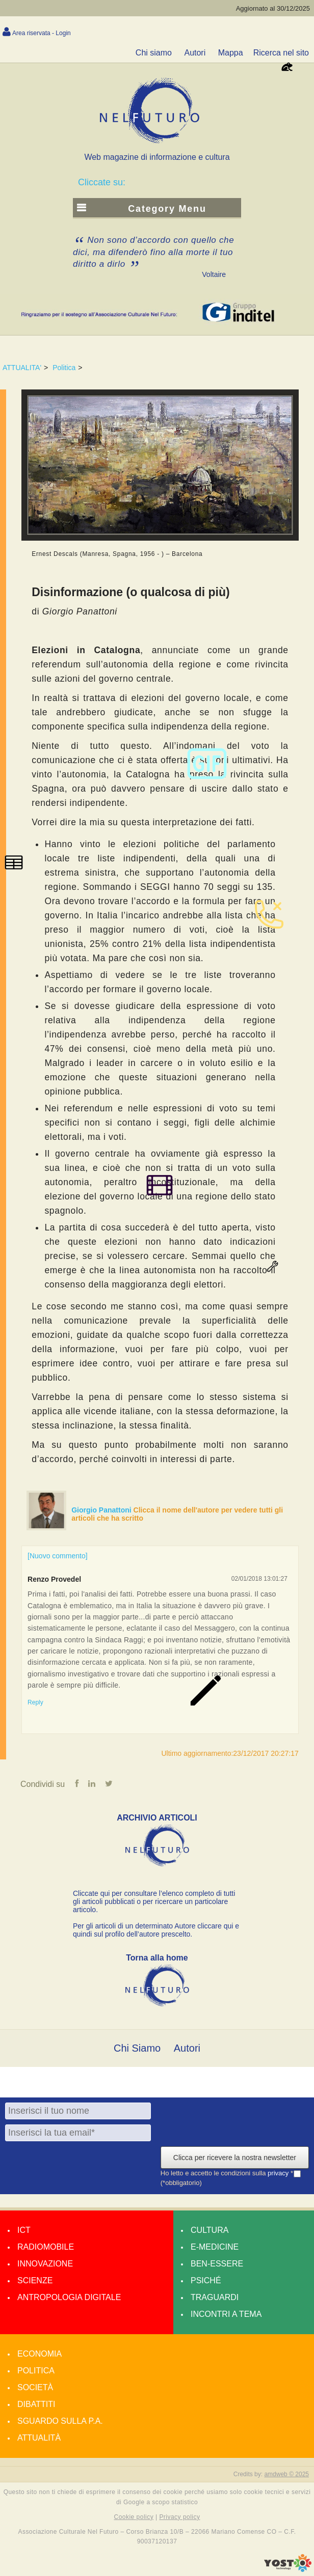  I want to click on access settings or configuration options, so click(272, 1266).